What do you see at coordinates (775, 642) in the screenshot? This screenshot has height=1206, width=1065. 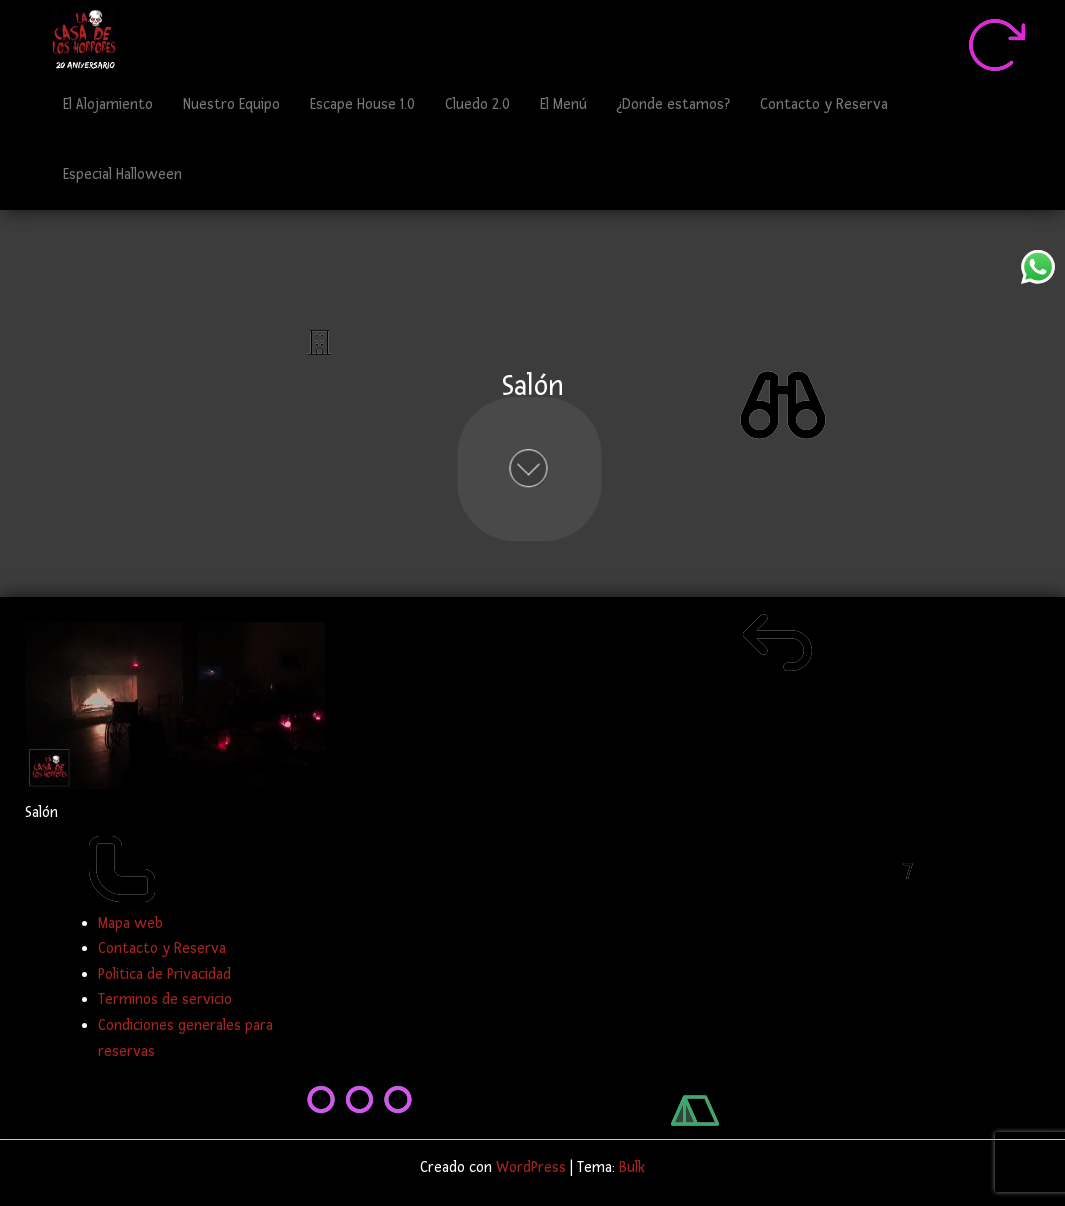 I see `undo the last action` at bounding box center [775, 642].